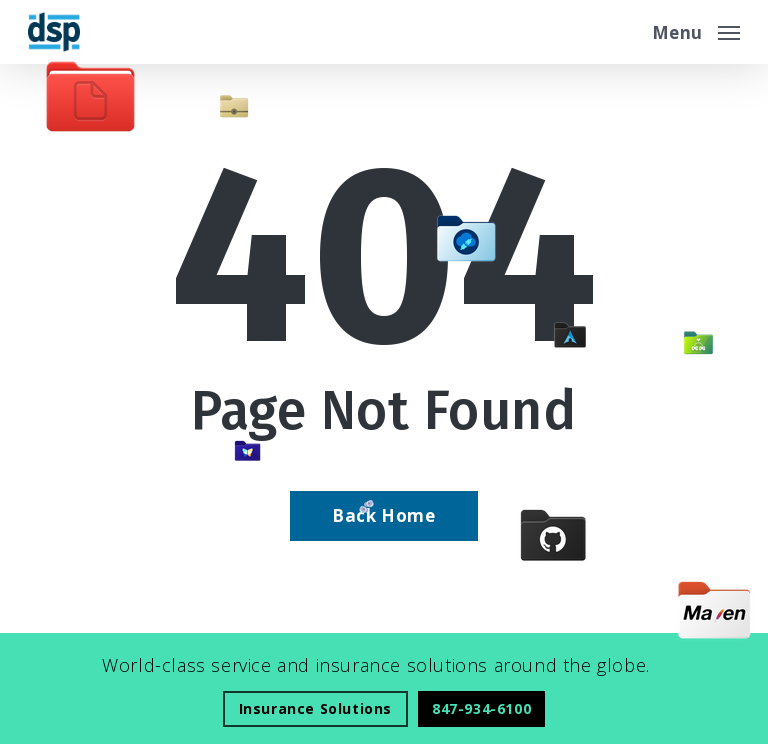  What do you see at coordinates (553, 537) in the screenshot?
I see `open folder containing github repositories` at bounding box center [553, 537].